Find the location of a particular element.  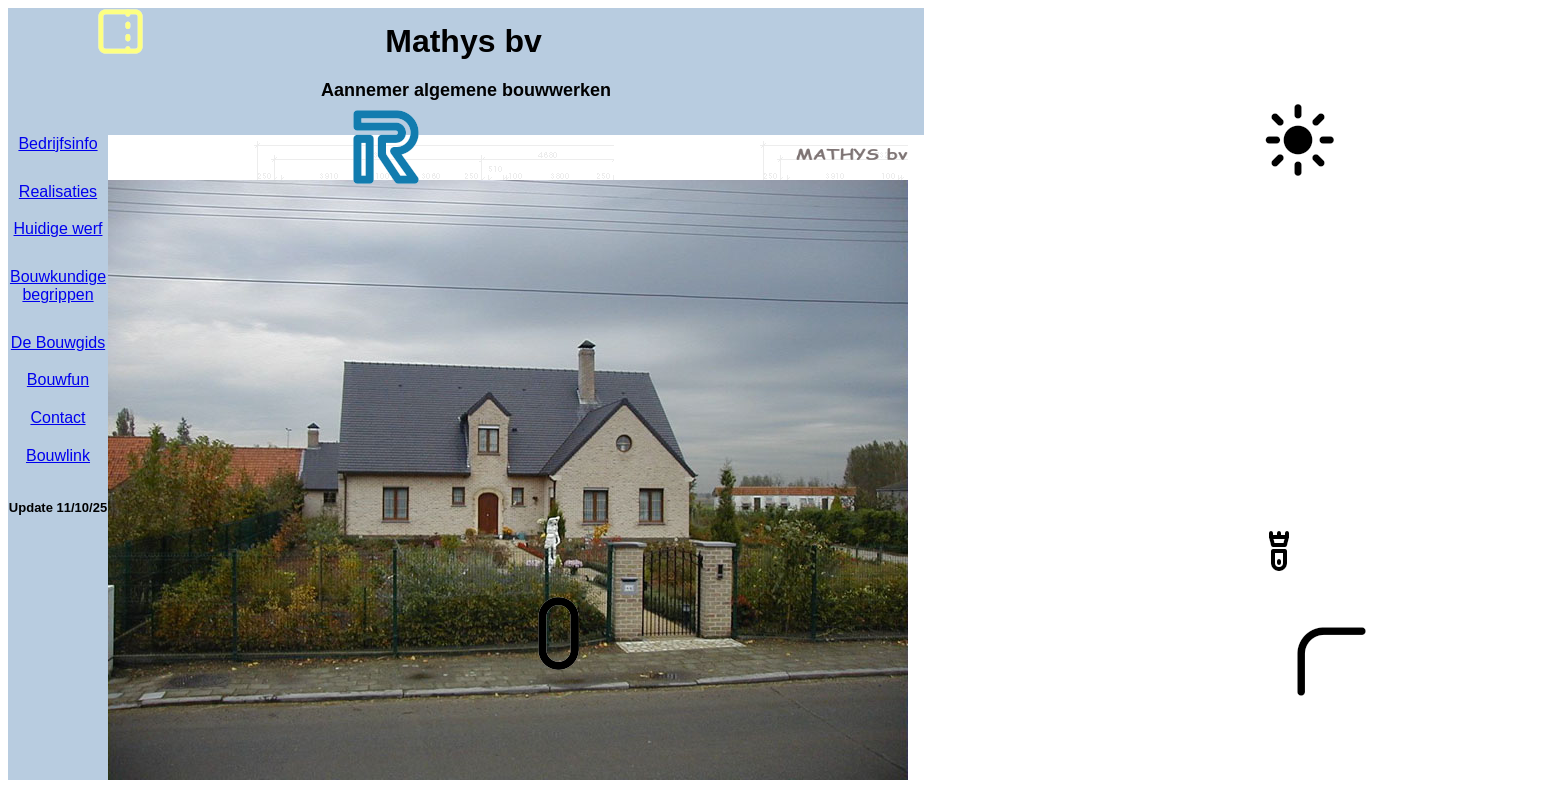

toggle right sidebar panel off is located at coordinates (120, 31).